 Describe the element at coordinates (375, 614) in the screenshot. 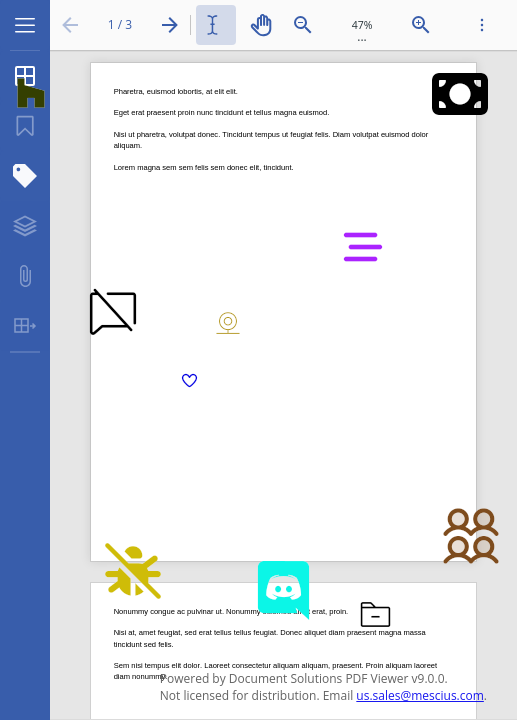

I see `remove a folder` at that location.